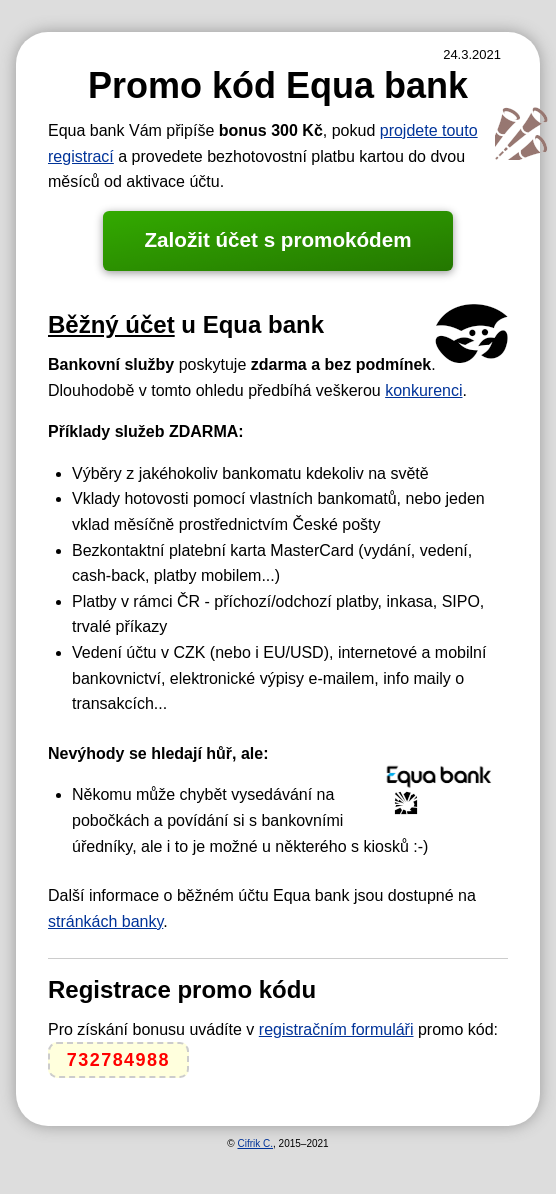 The height and width of the screenshot is (1194, 556). What do you see at coordinates (406, 803) in the screenshot?
I see `indicates a powerful attack or ground-smashing ability` at bounding box center [406, 803].